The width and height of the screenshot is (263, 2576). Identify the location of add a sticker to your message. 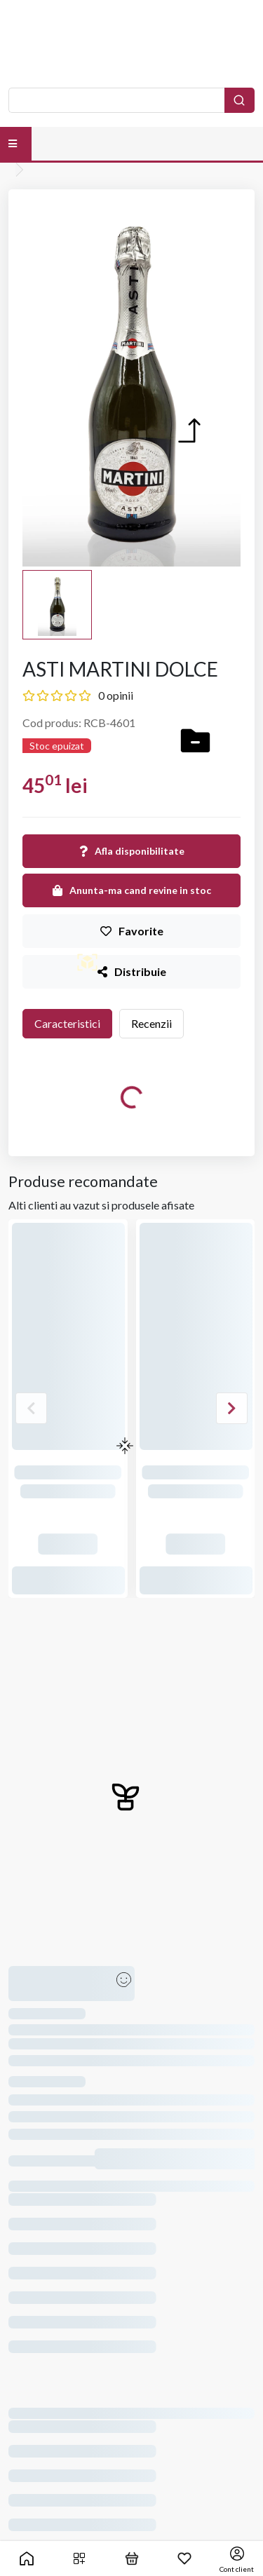
(123, 1979).